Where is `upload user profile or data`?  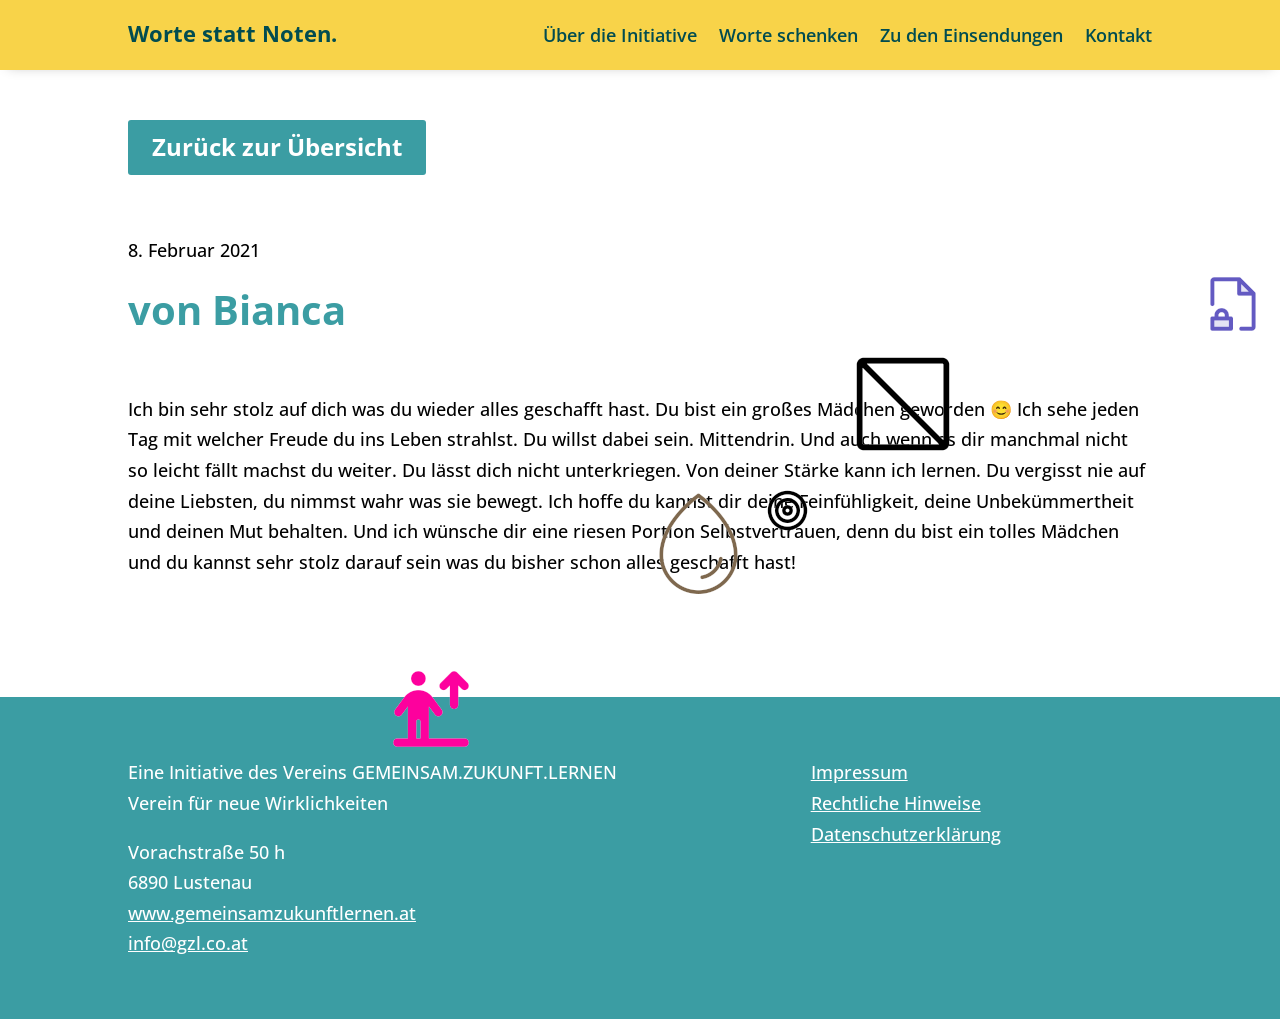
upload user profile or data is located at coordinates (431, 709).